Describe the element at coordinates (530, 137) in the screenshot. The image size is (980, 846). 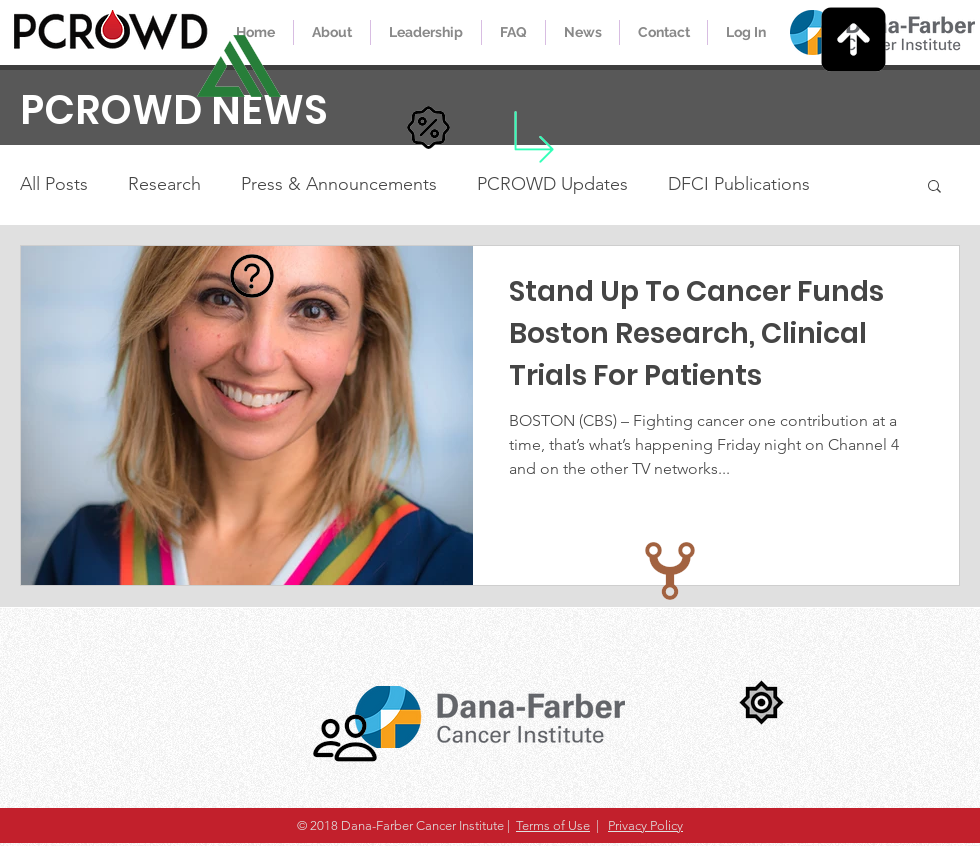
I see `move item down and to the right` at that location.